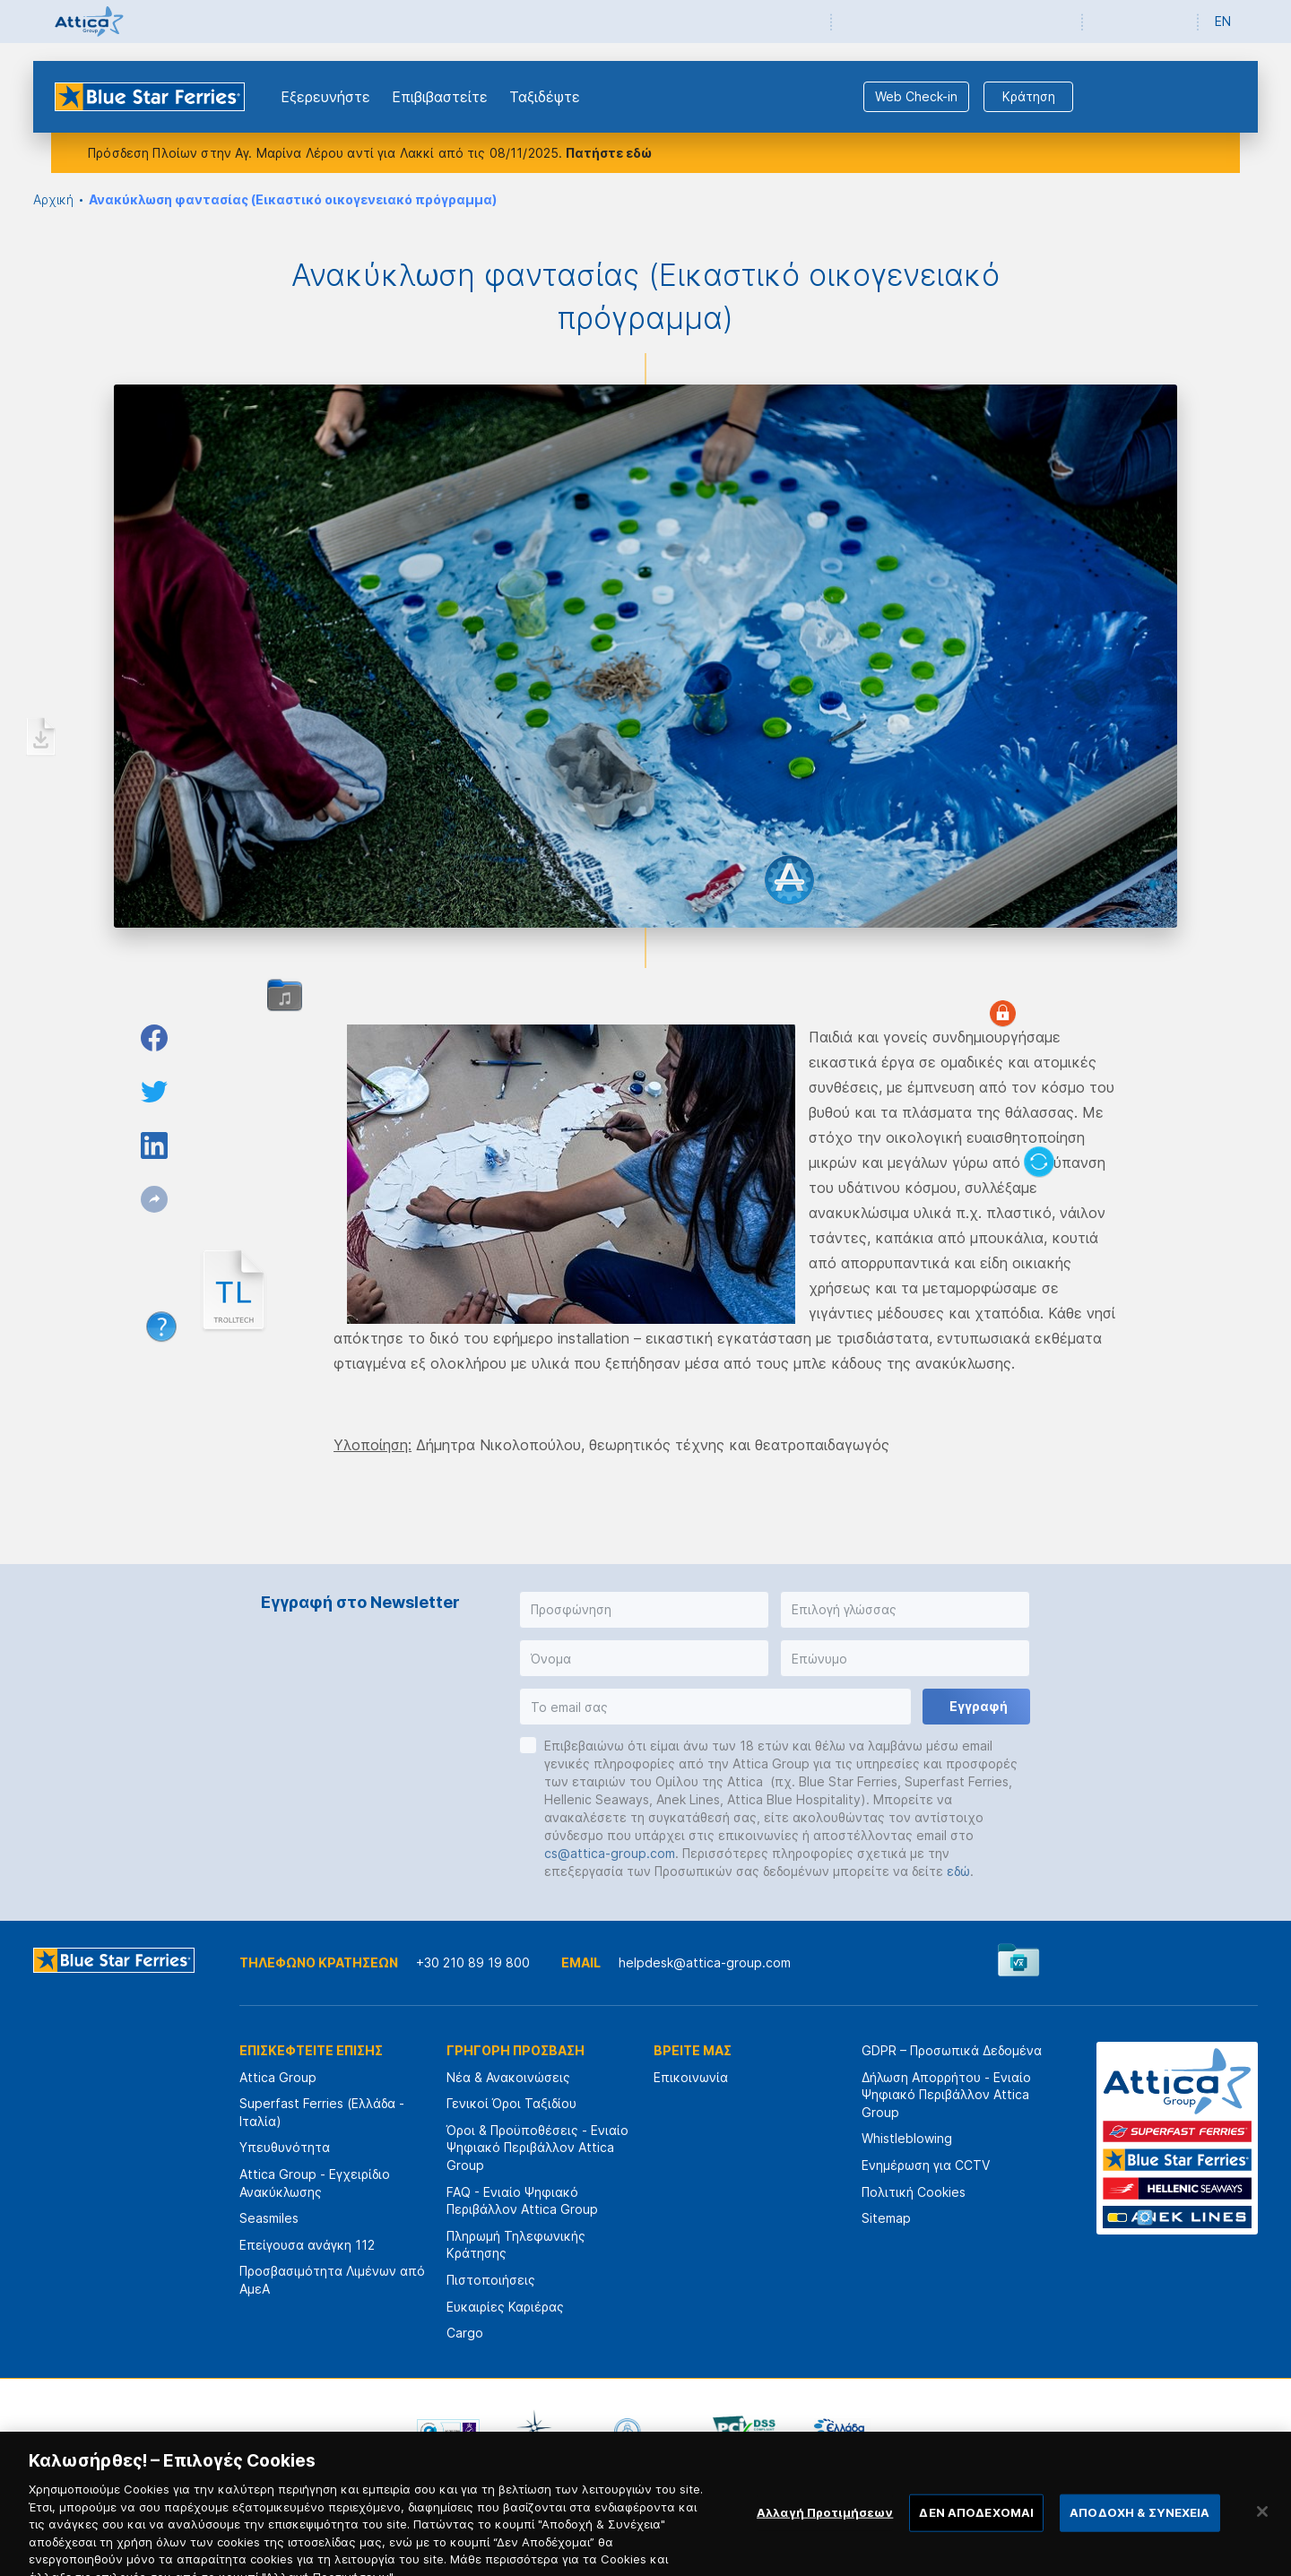 This screenshot has height=2576, width=1291. Describe the element at coordinates (161, 1327) in the screenshot. I see `open help documentation` at that location.